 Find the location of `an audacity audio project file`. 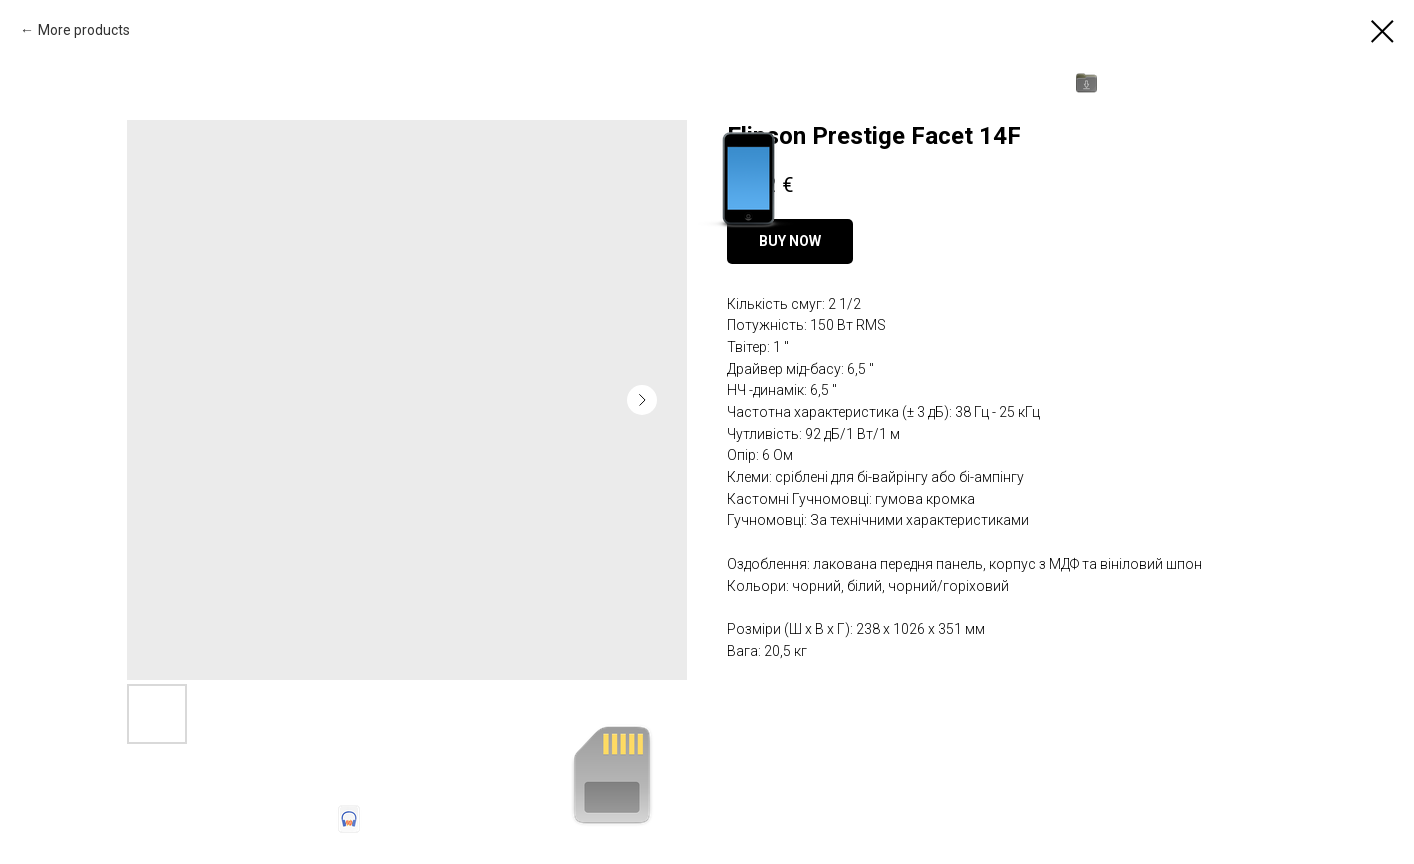

an audacity audio project file is located at coordinates (349, 819).